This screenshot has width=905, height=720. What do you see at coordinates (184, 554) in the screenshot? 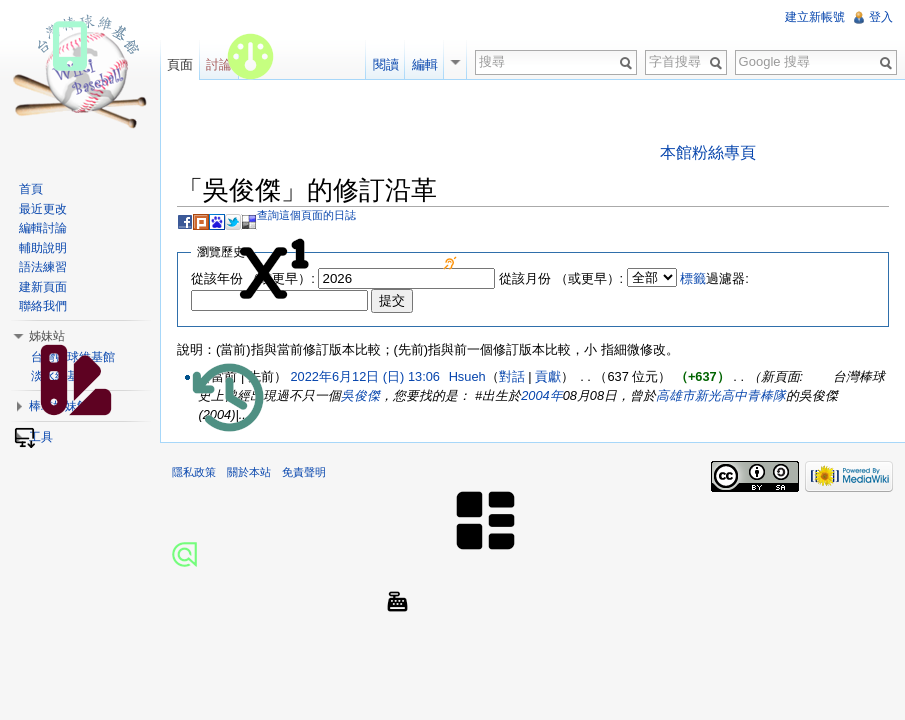
I see `algolia search service logo` at bounding box center [184, 554].